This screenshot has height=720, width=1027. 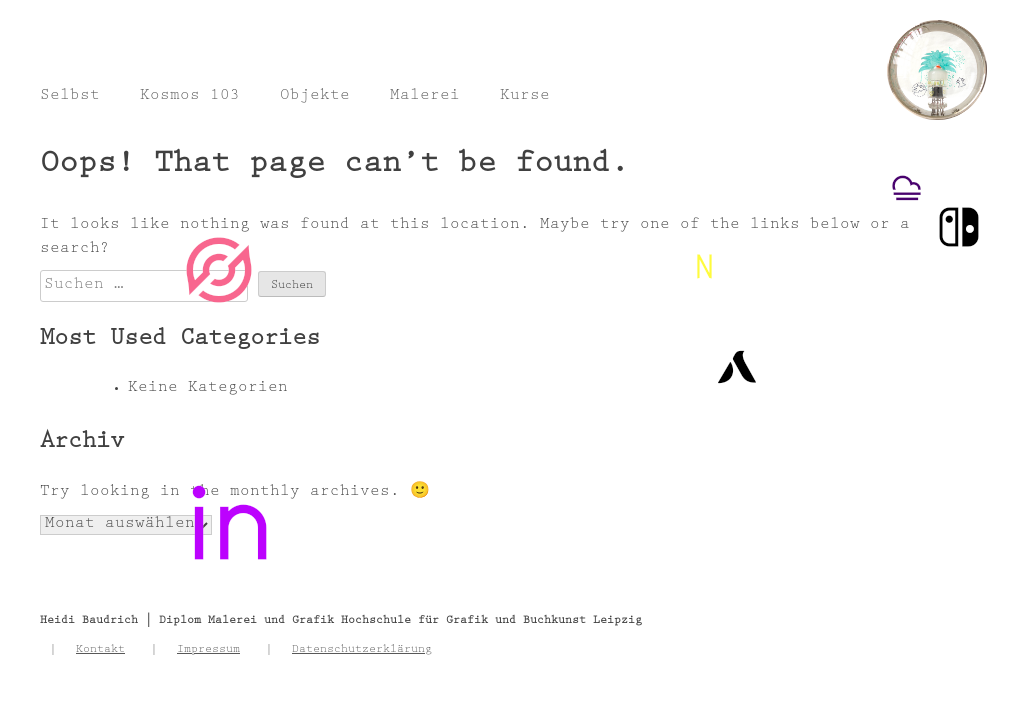 What do you see at coordinates (906, 188) in the screenshot?
I see `indicates foggy weather conditions` at bounding box center [906, 188].